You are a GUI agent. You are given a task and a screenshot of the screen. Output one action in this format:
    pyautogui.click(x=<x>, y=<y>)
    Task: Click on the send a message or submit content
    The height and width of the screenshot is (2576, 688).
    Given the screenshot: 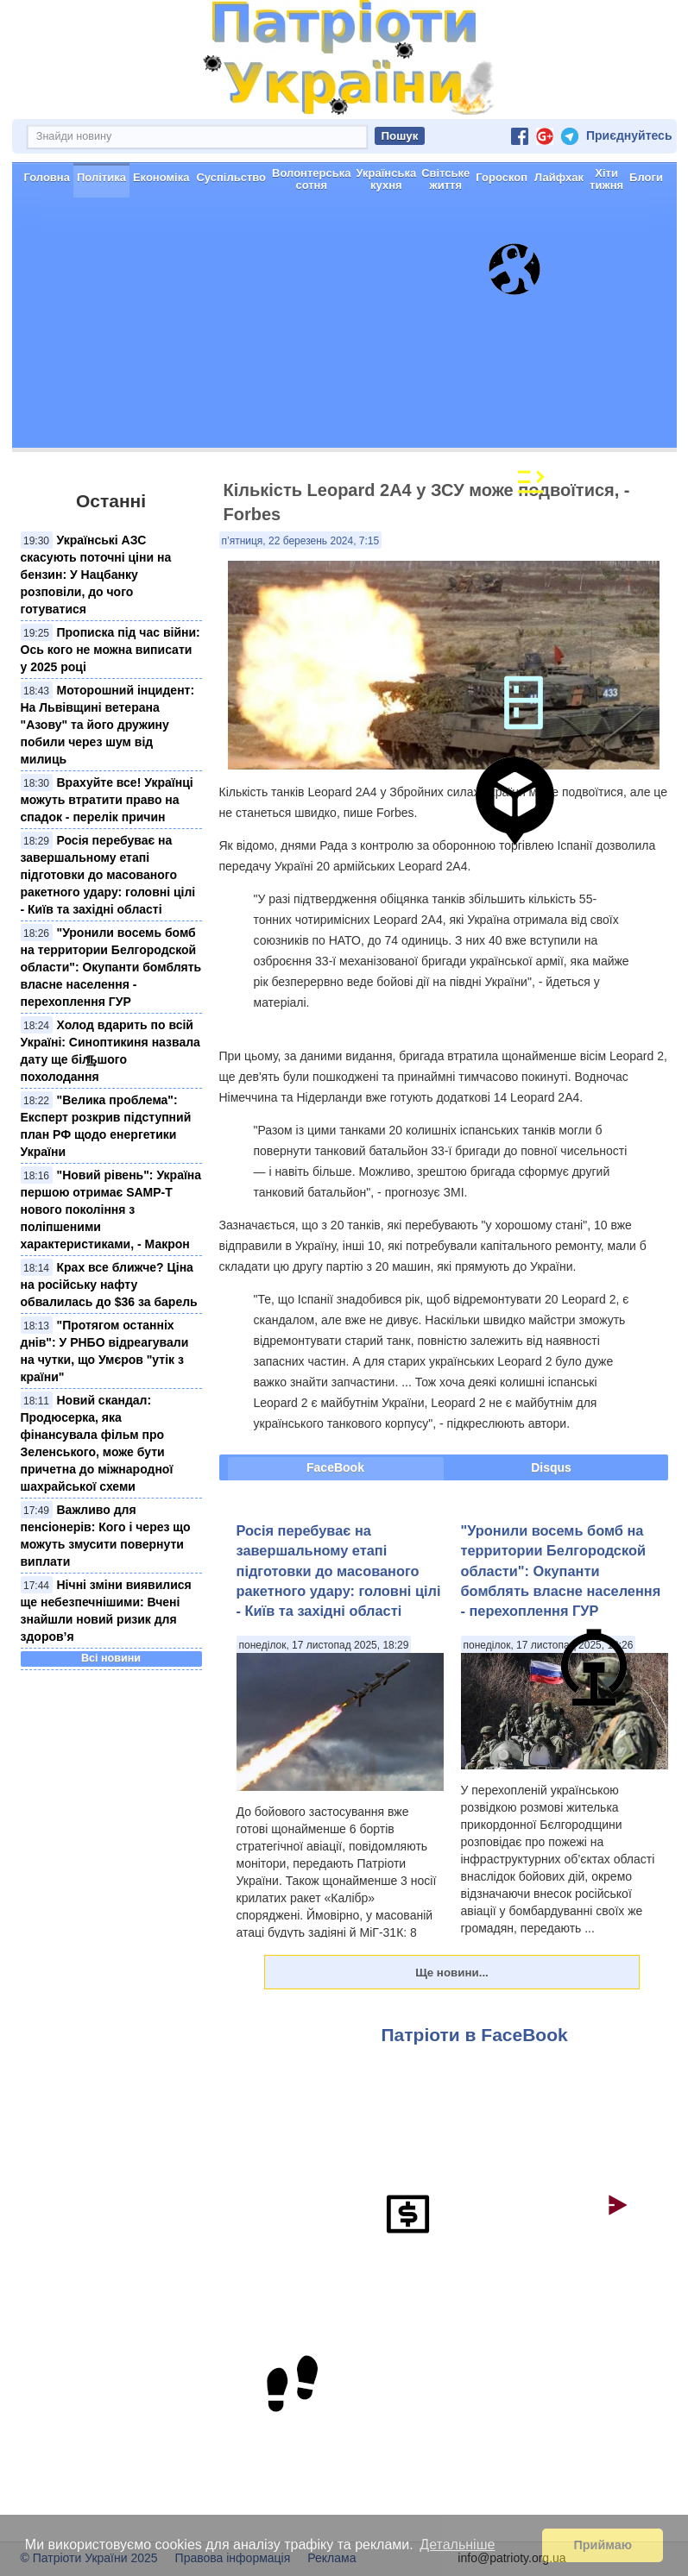 What is the action you would take?
    pyautogui.click(x=617, y=2205)
    